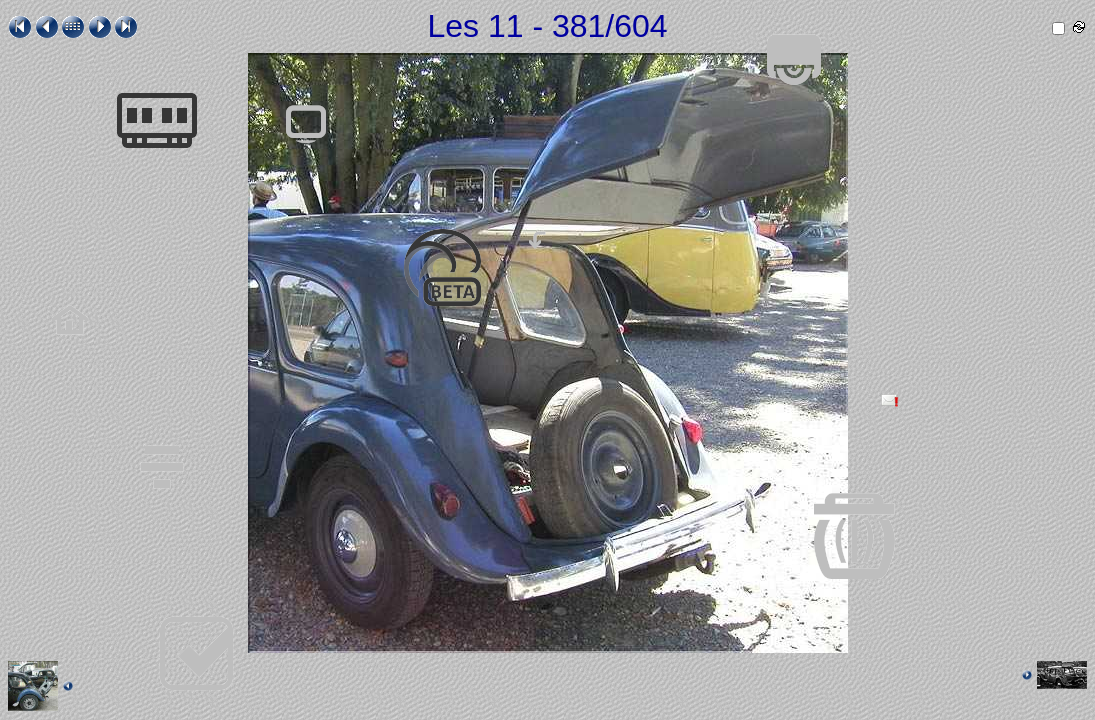 The height and width of the screenshot is (720, 1095). I want to click on rotate object counterclockwise, so click(538, 239).